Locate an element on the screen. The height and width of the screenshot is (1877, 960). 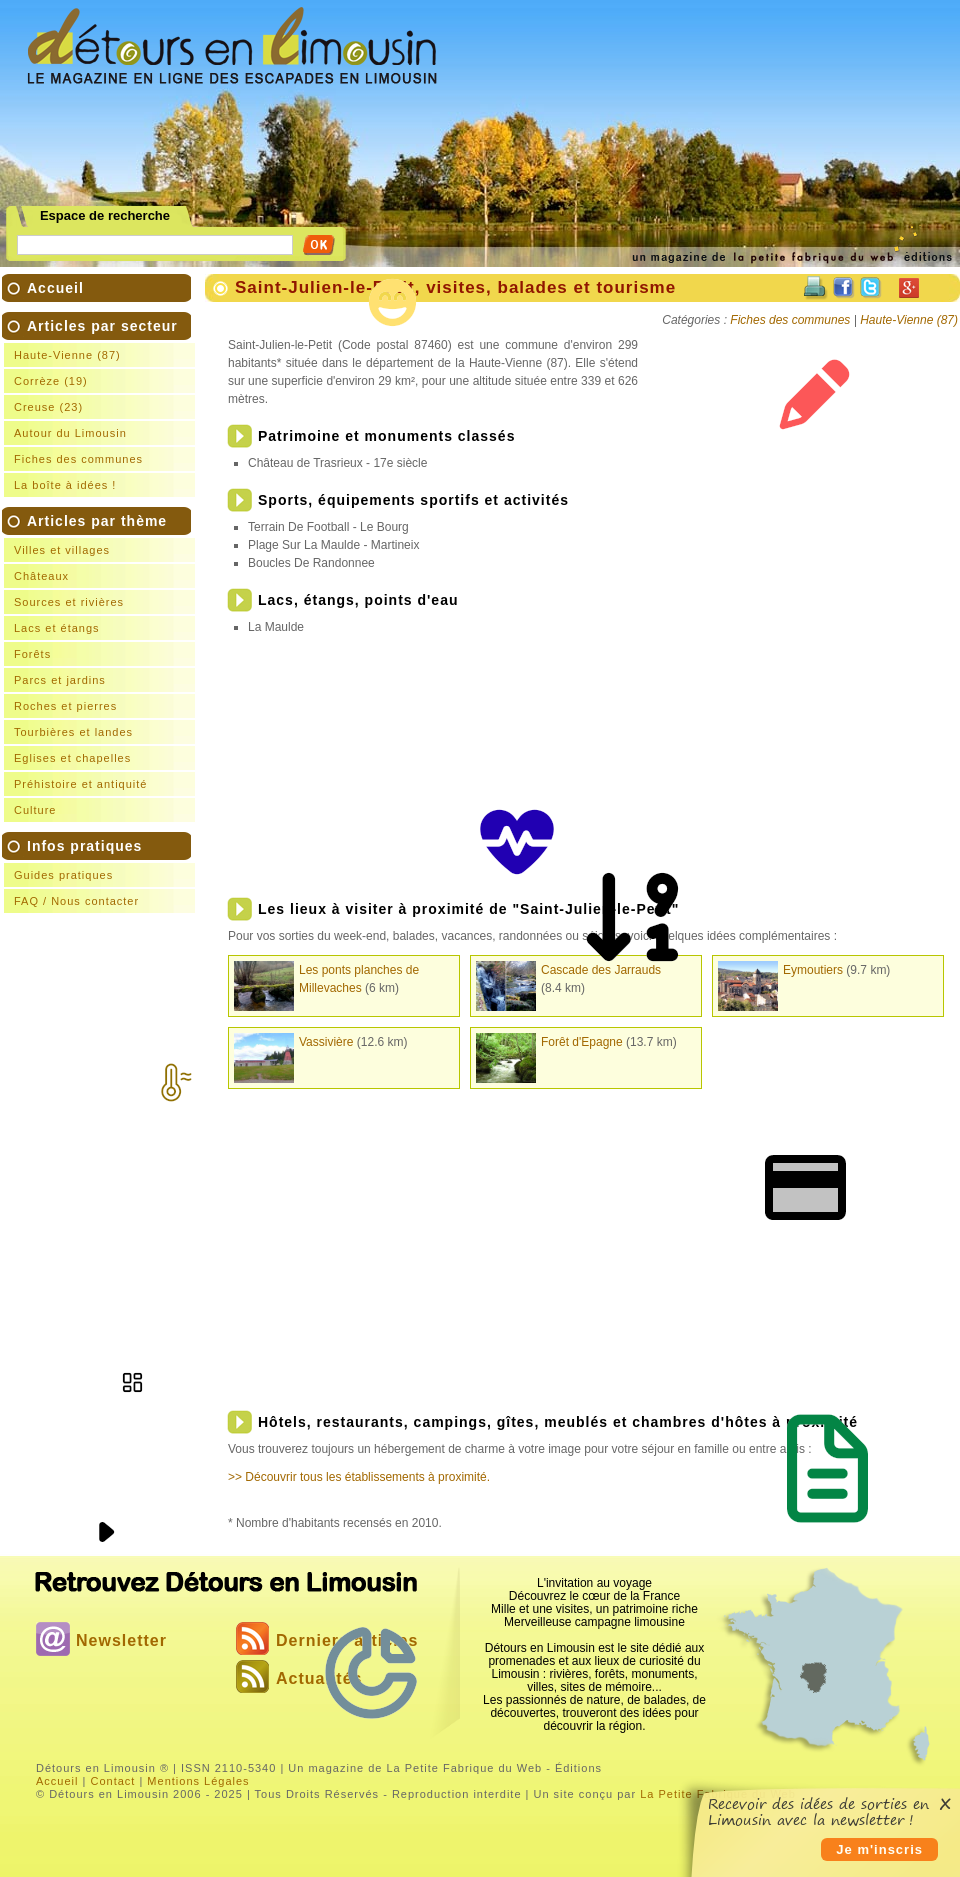
go to next item or screen is located at coordinates (105, 1532).